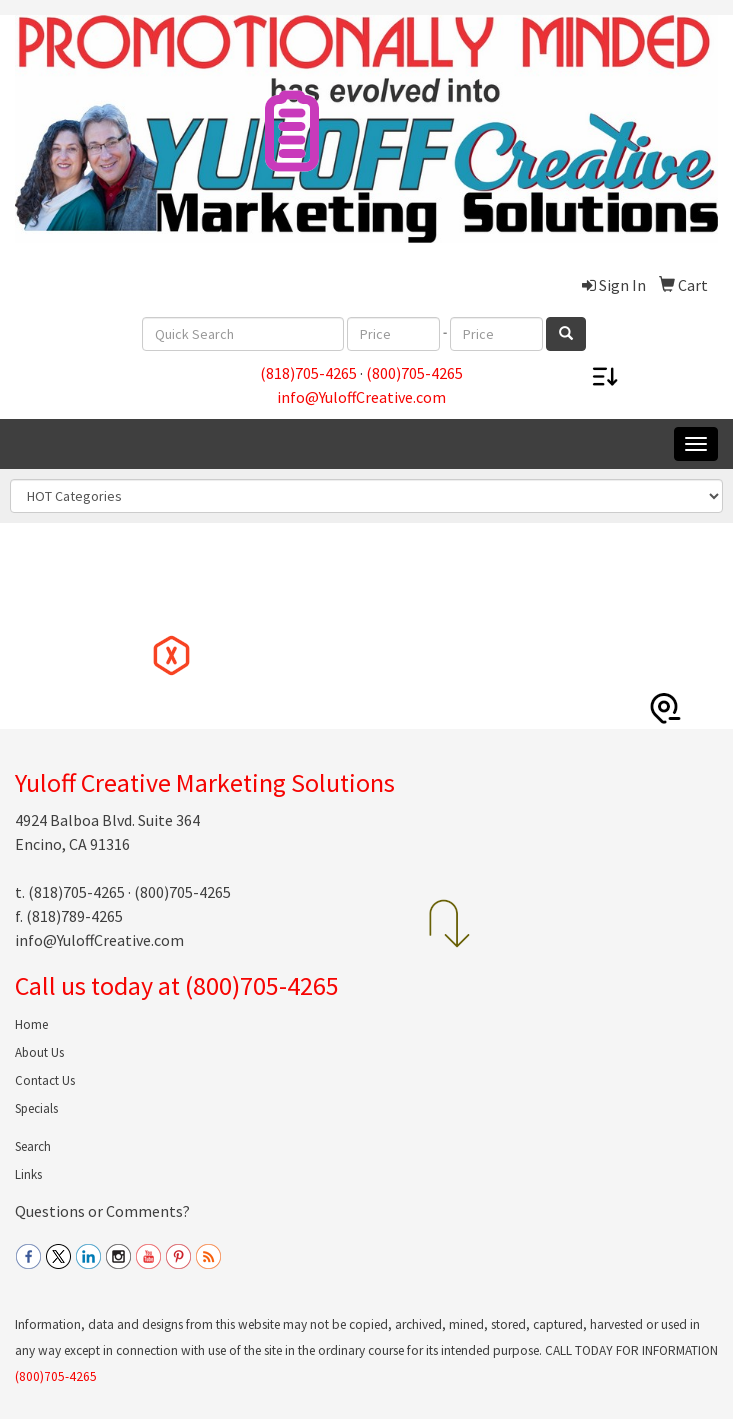 This screenshot has height=1419, width=733. I want to click on indicates high battery level, so click(292, 131).